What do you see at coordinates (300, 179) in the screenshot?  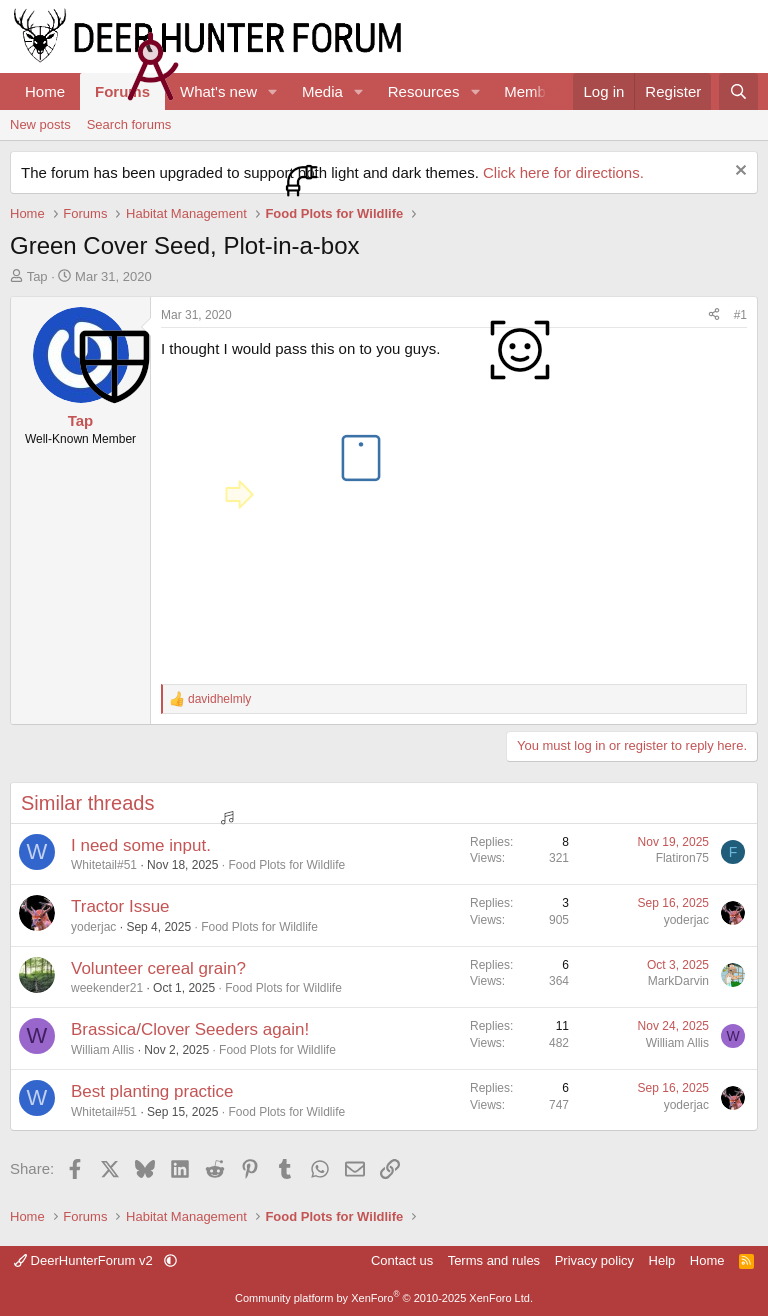 I see `plumbing or pipe system settings` at bounding box center [300, 179].